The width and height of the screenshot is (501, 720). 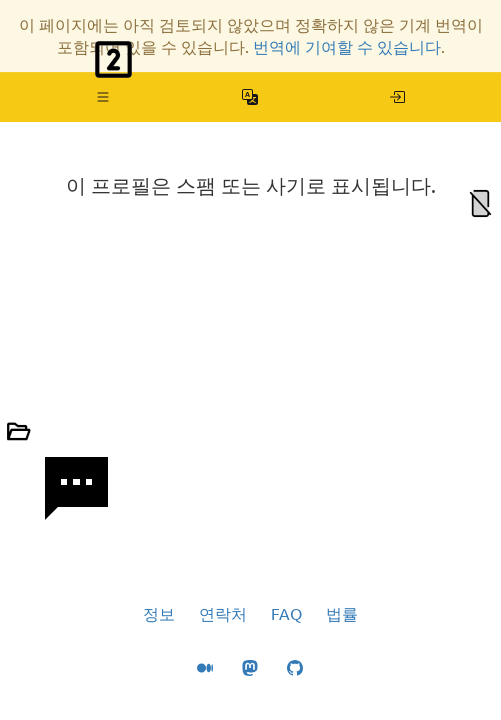 What do you see at coordinates (113, 59) in the screenshot?
I see `indicates step two in a numbered sequence` at bounding box center [113, 59].